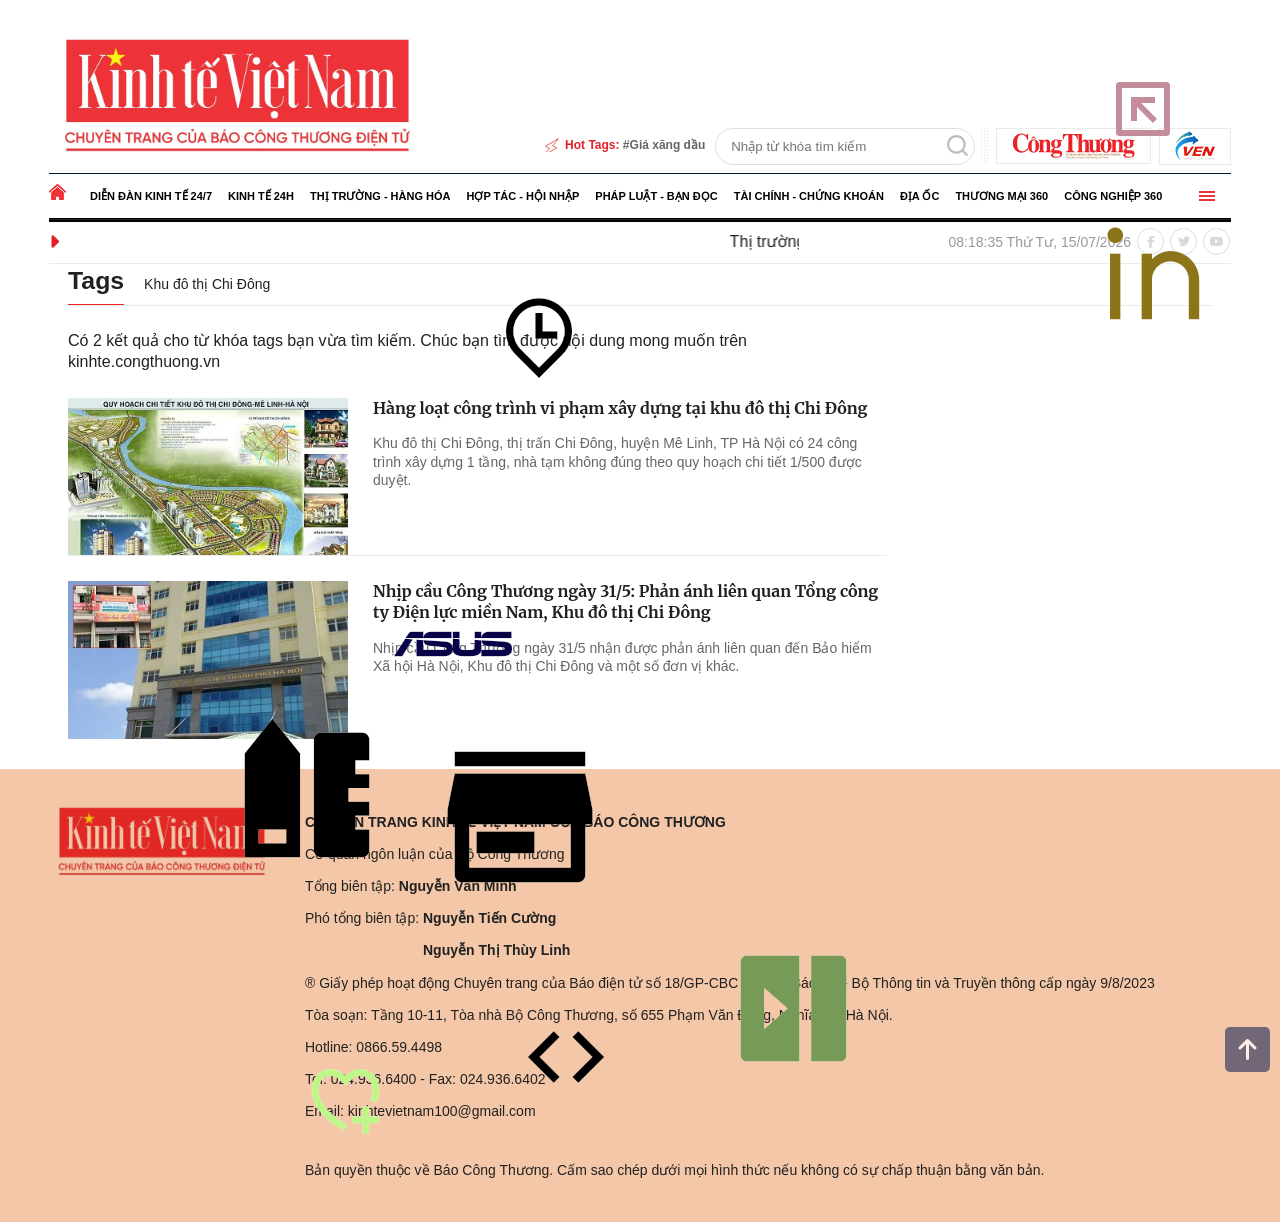 The image size is (1280, 1222). Describe the element at coordinates (793, 1008) in the screenshot. I see `expand the sidebar panel` at that location.